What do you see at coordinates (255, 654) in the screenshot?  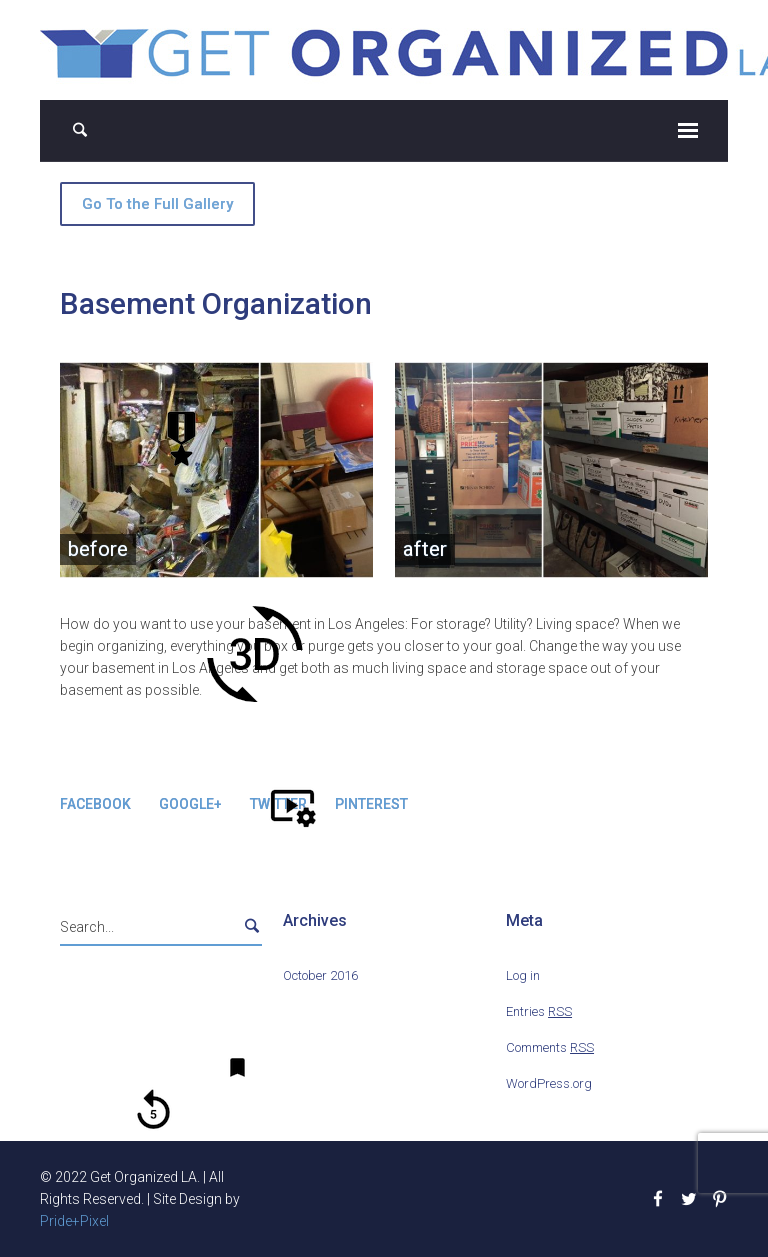 I see `rotate object to view in 3d` at bounding box center [255, 654].